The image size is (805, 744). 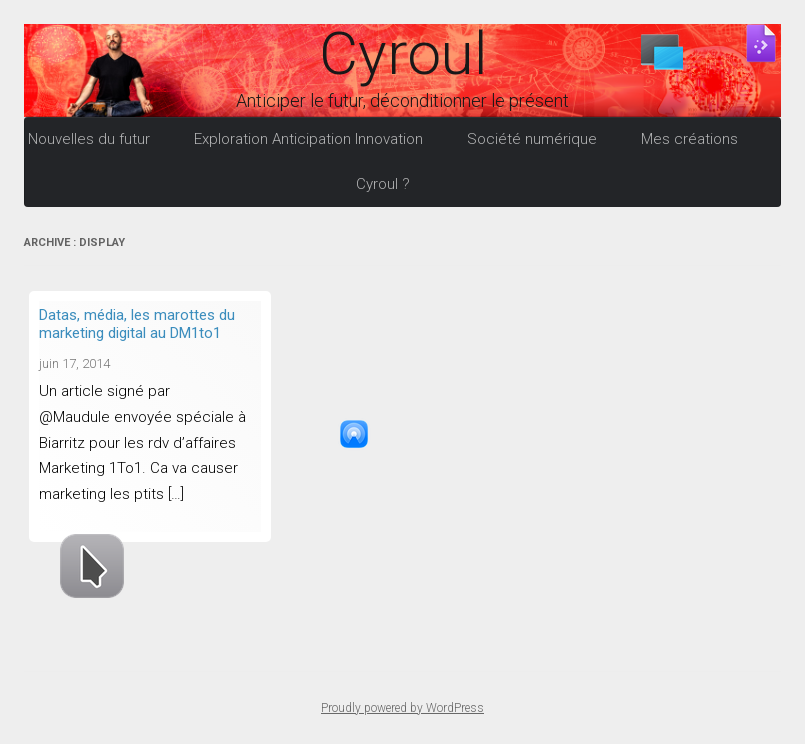 I want to click on open cursor preferences settings, so click(x=92, y=566).